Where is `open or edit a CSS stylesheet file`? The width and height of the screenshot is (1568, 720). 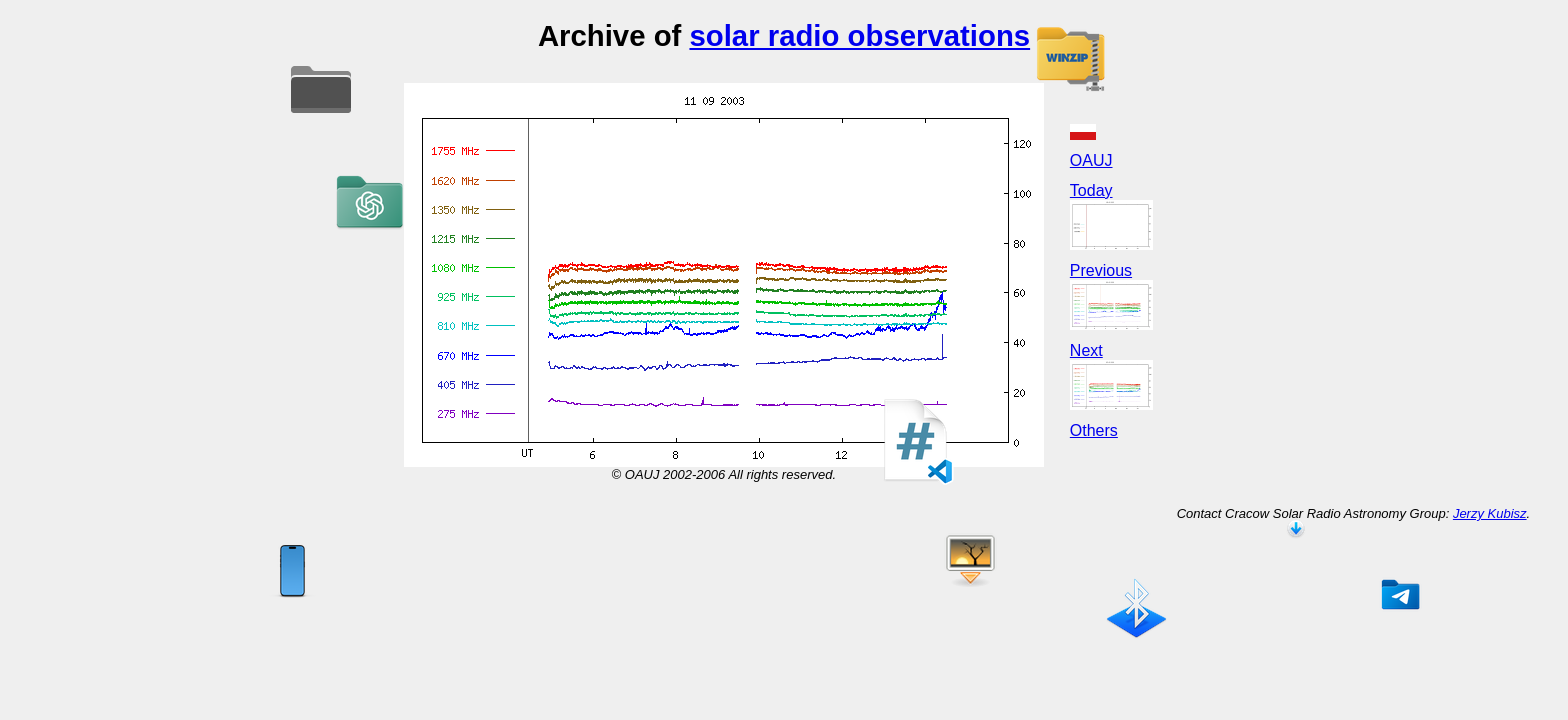
open or edit a CSS stylesheet file is located at coordinates (915, 441).